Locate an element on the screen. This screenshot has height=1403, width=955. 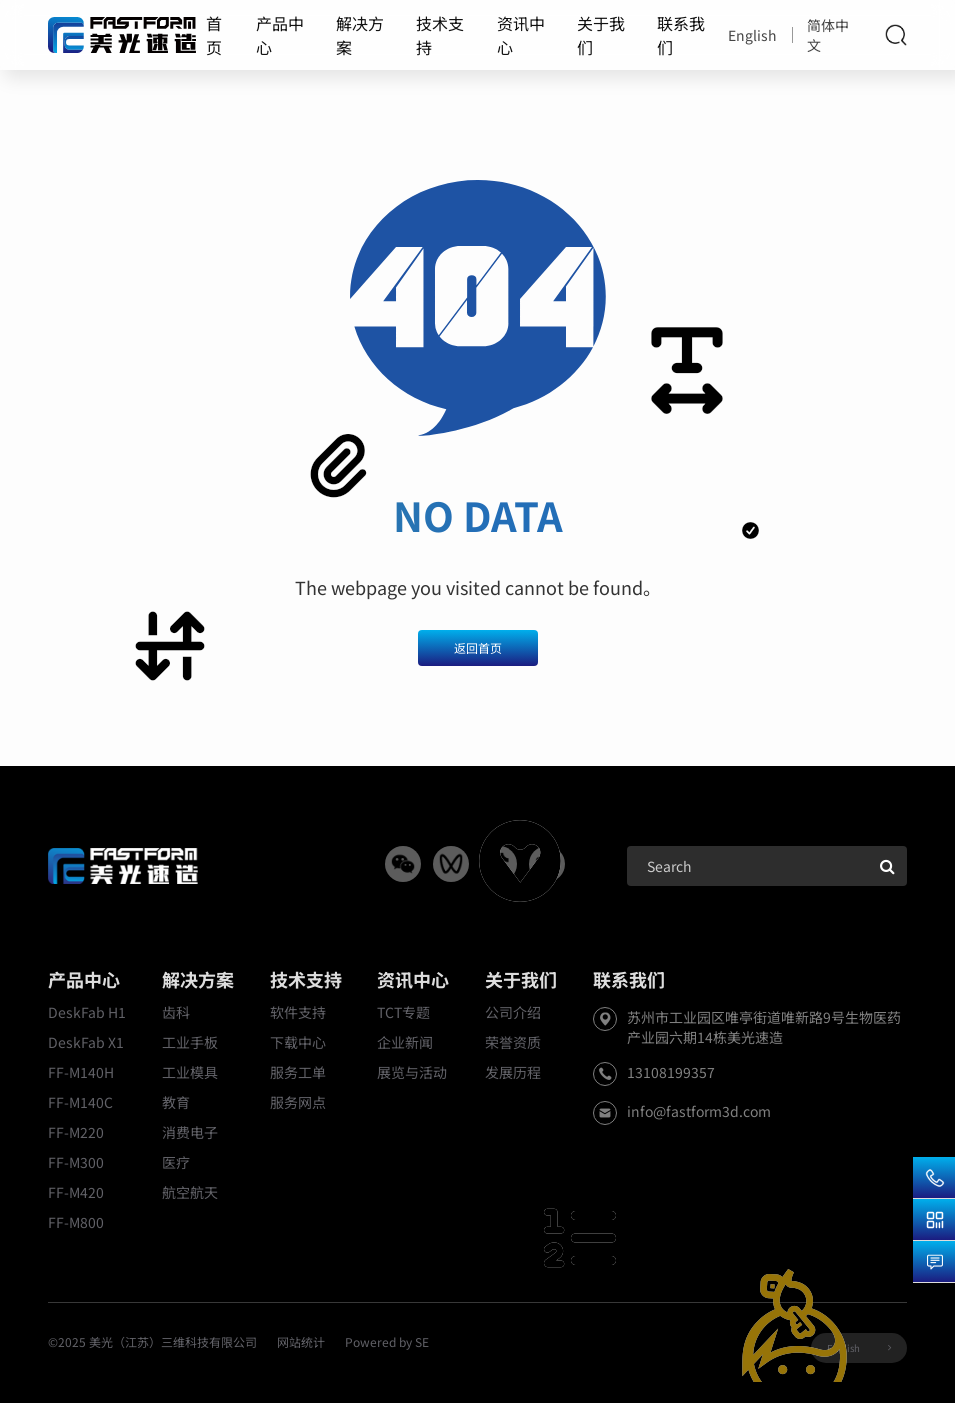
open keybase app is located at coordinates (794, 1325).